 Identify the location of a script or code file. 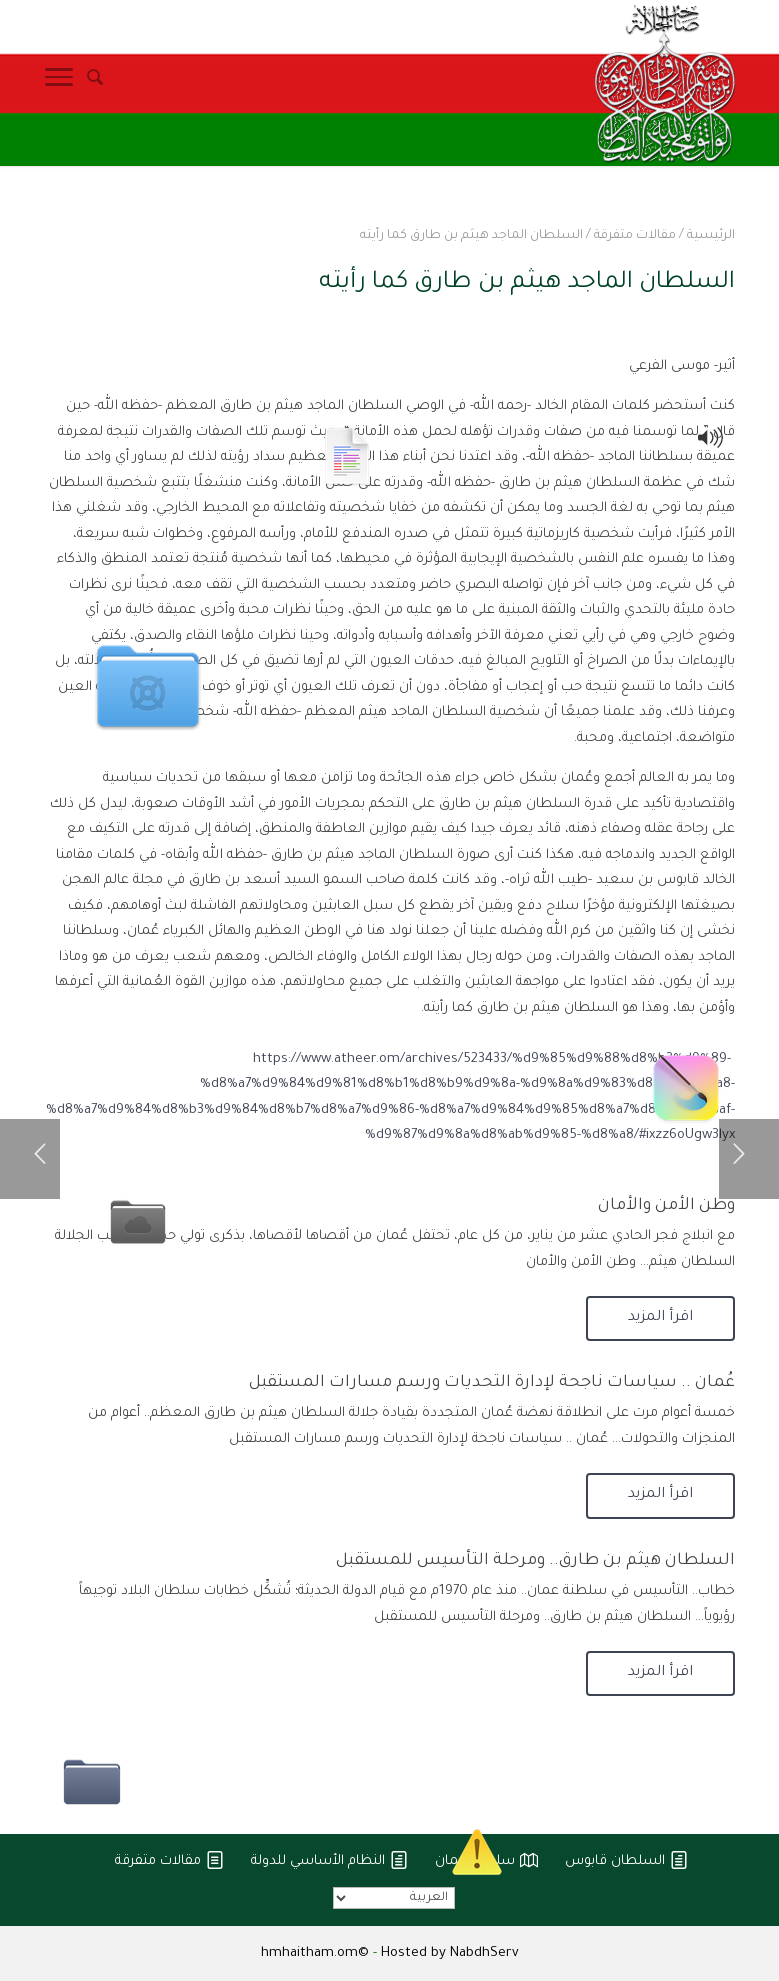
(347, 457).